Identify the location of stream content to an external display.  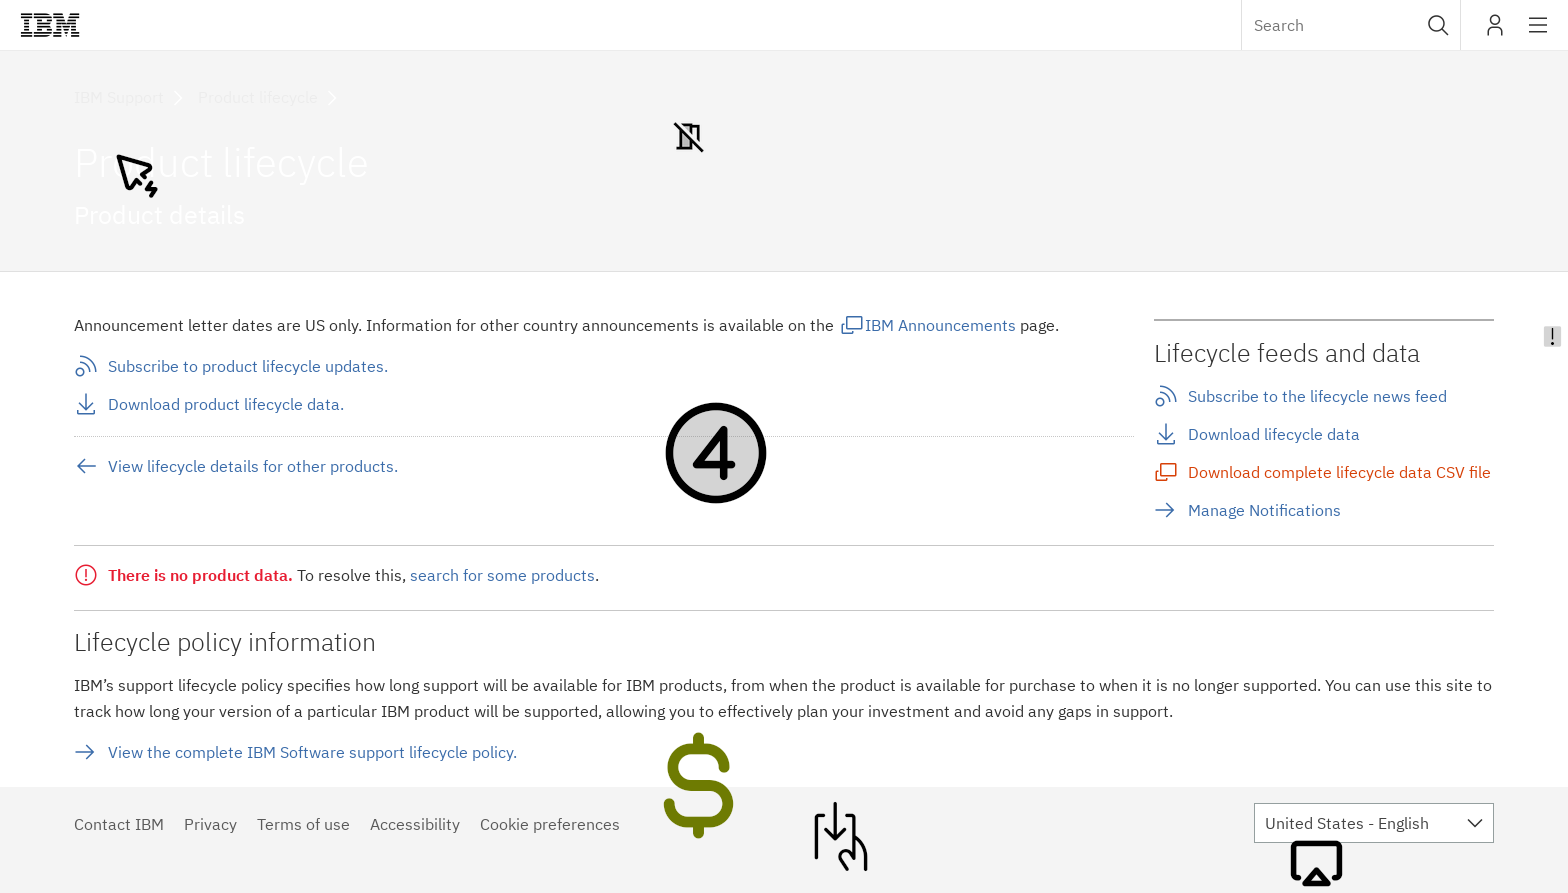
(1316, 862).